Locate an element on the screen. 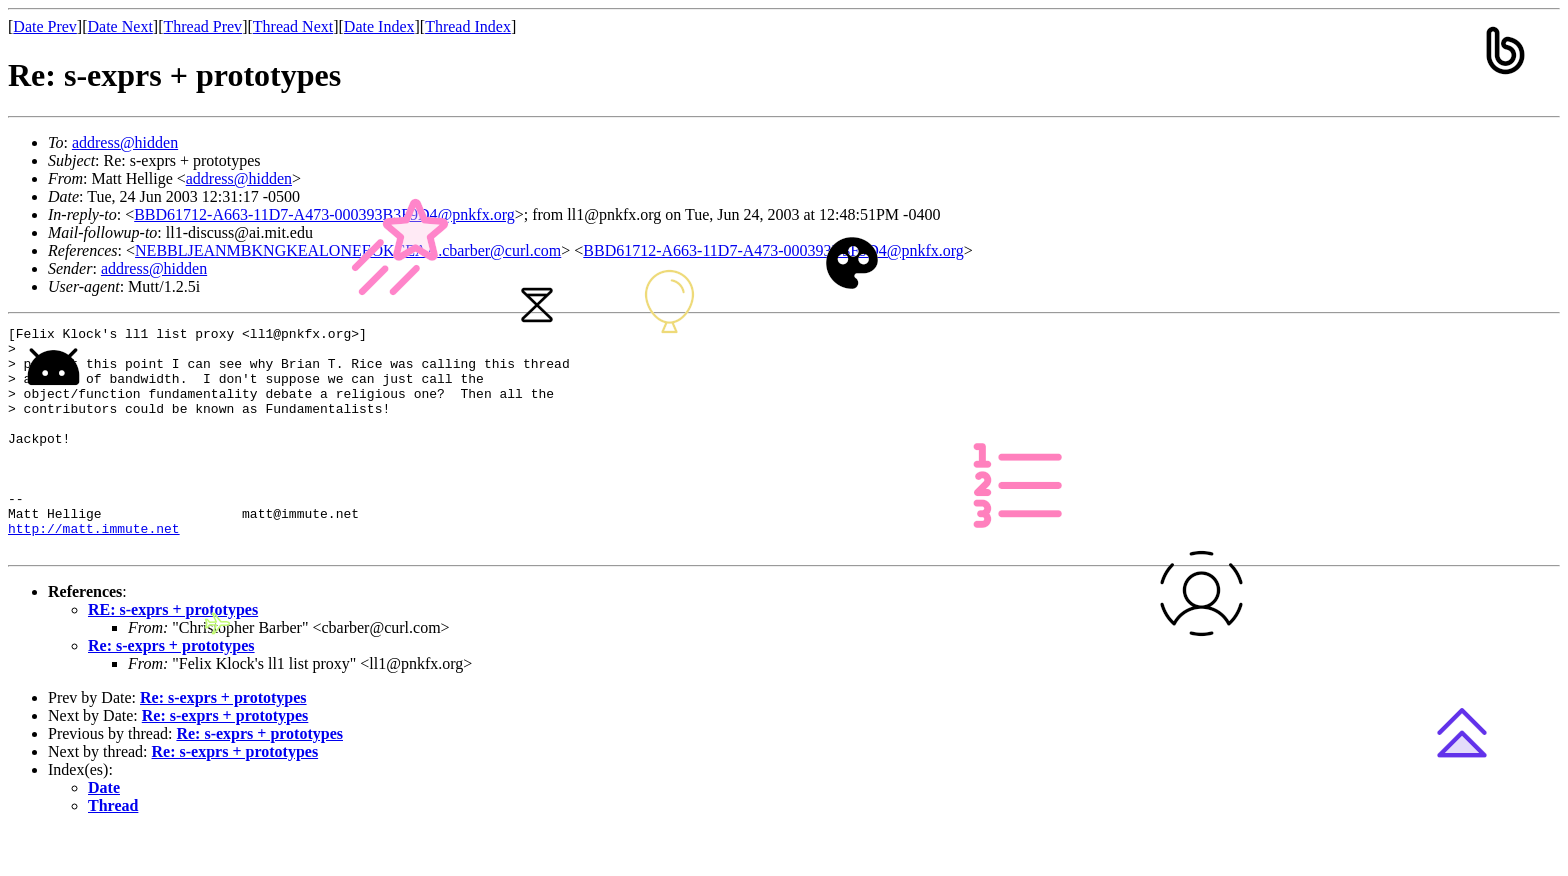 This screenshot has width=1568, height=876. format text as a numbered list is located at coordinates (1019, 485).